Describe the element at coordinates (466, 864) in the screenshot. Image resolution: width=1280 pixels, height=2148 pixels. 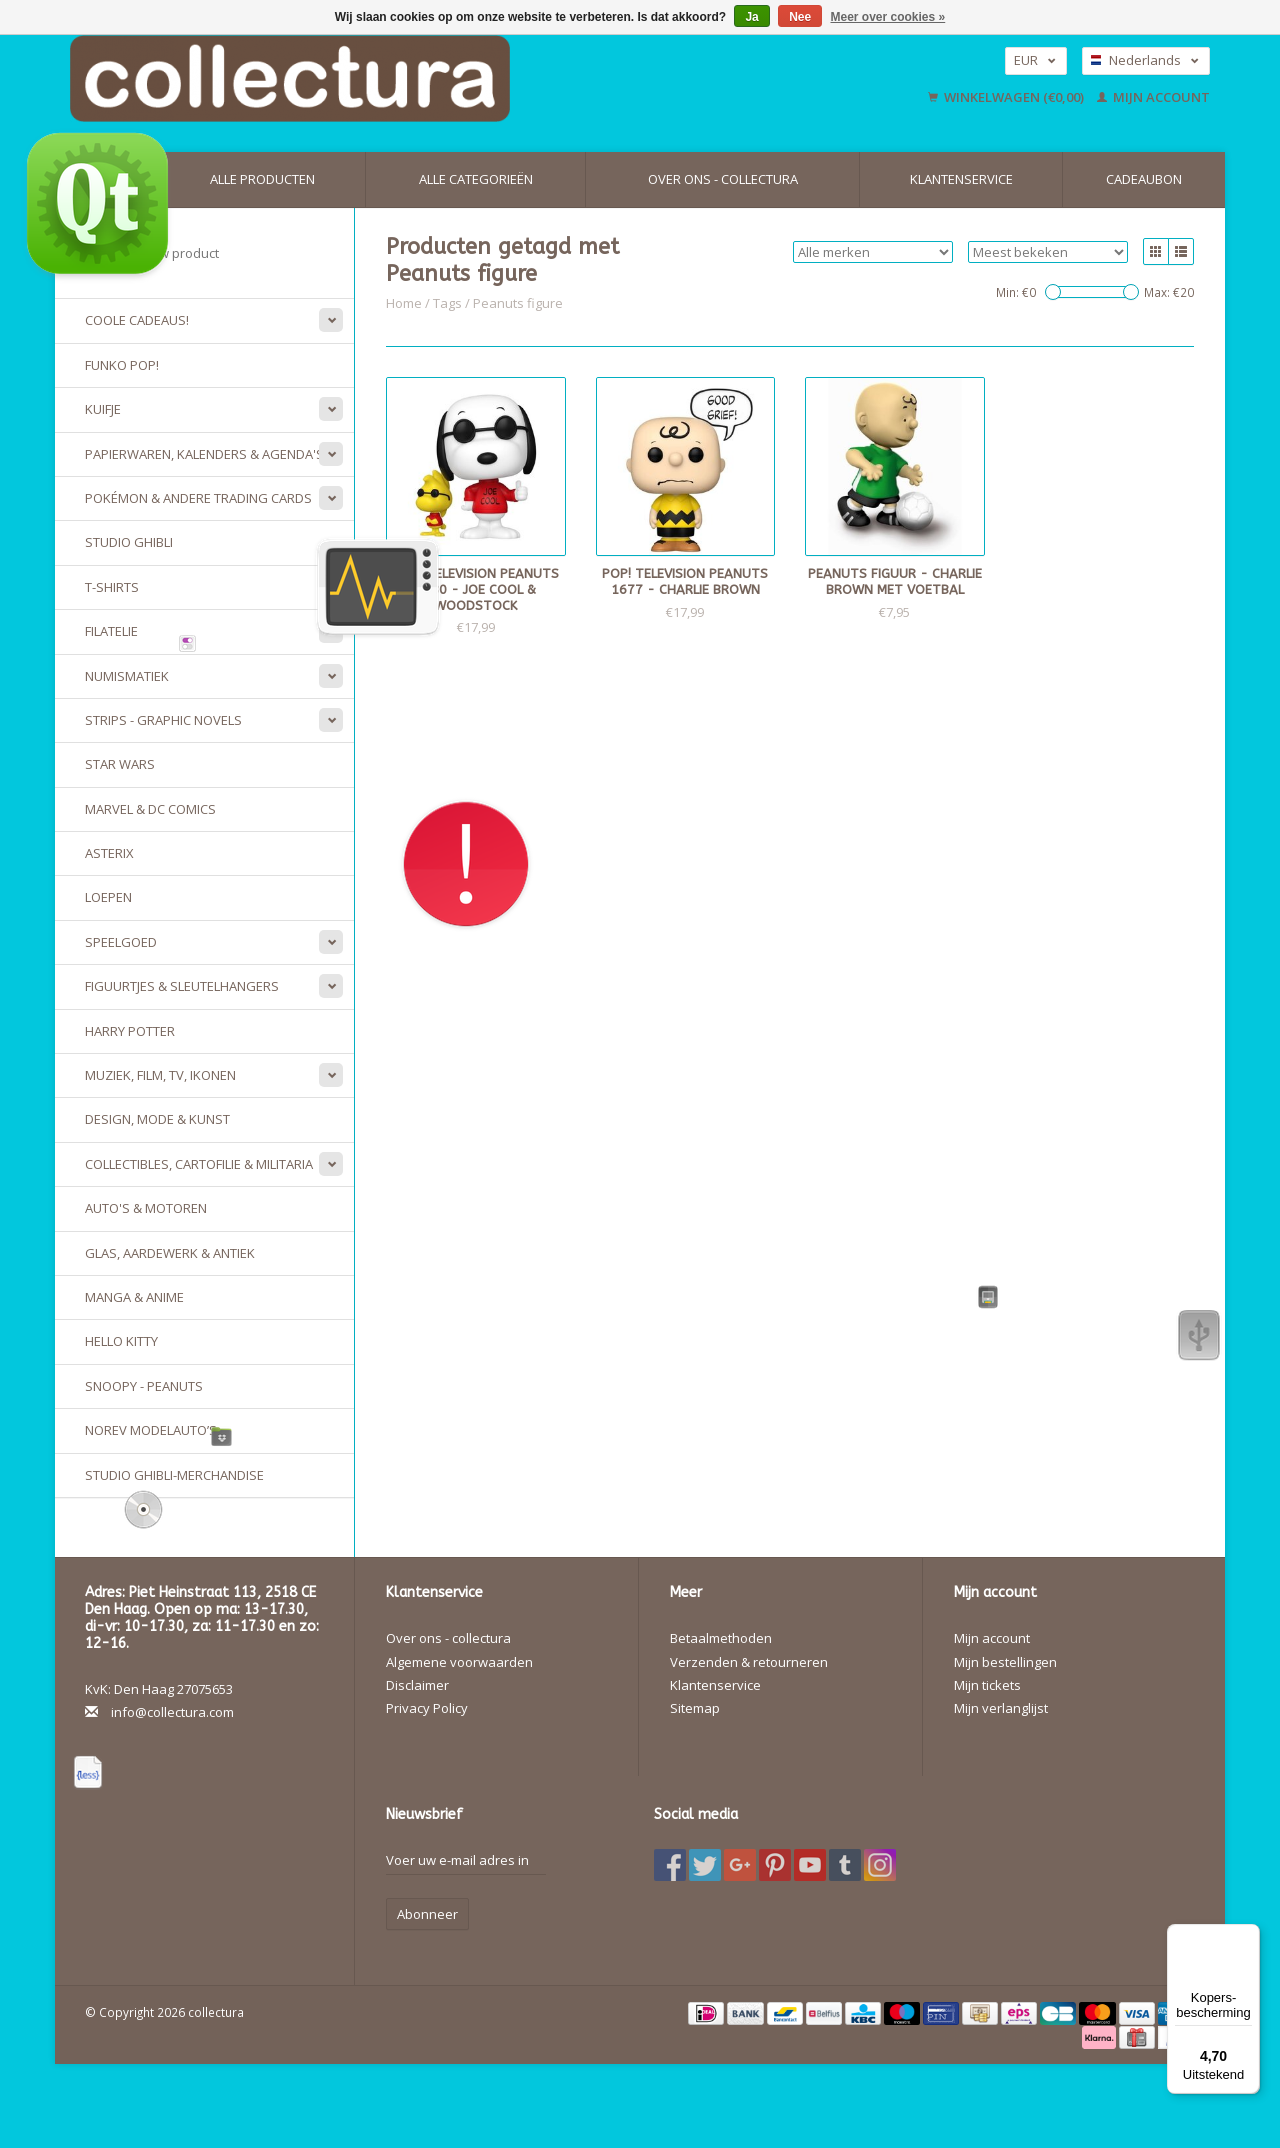
I see `indicates a warning or alert requiring attention` at that location.